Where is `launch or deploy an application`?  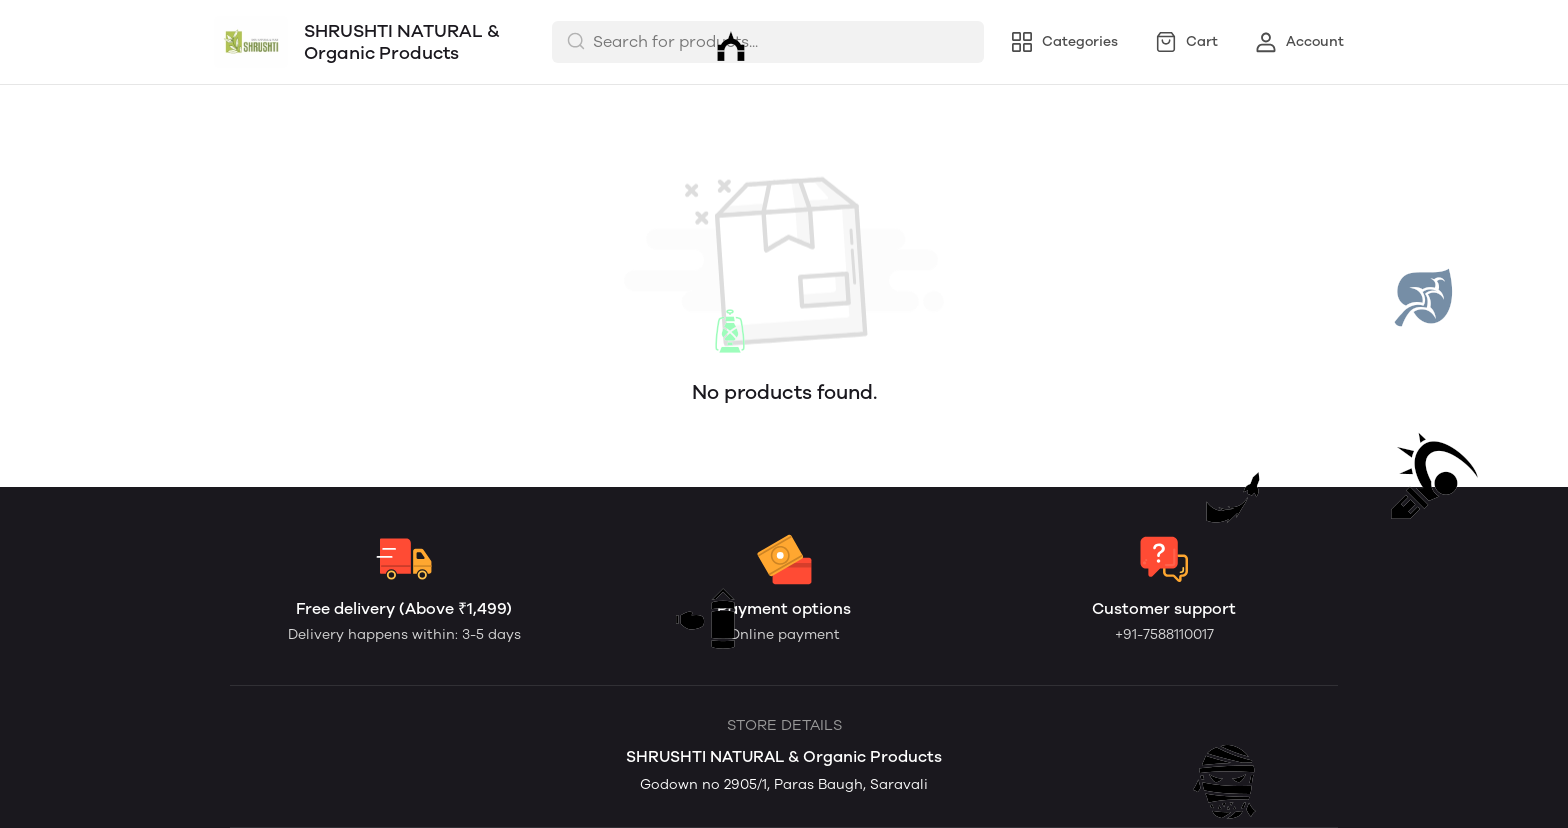
launch or deploy an application is located at coordinates (1233, 496).